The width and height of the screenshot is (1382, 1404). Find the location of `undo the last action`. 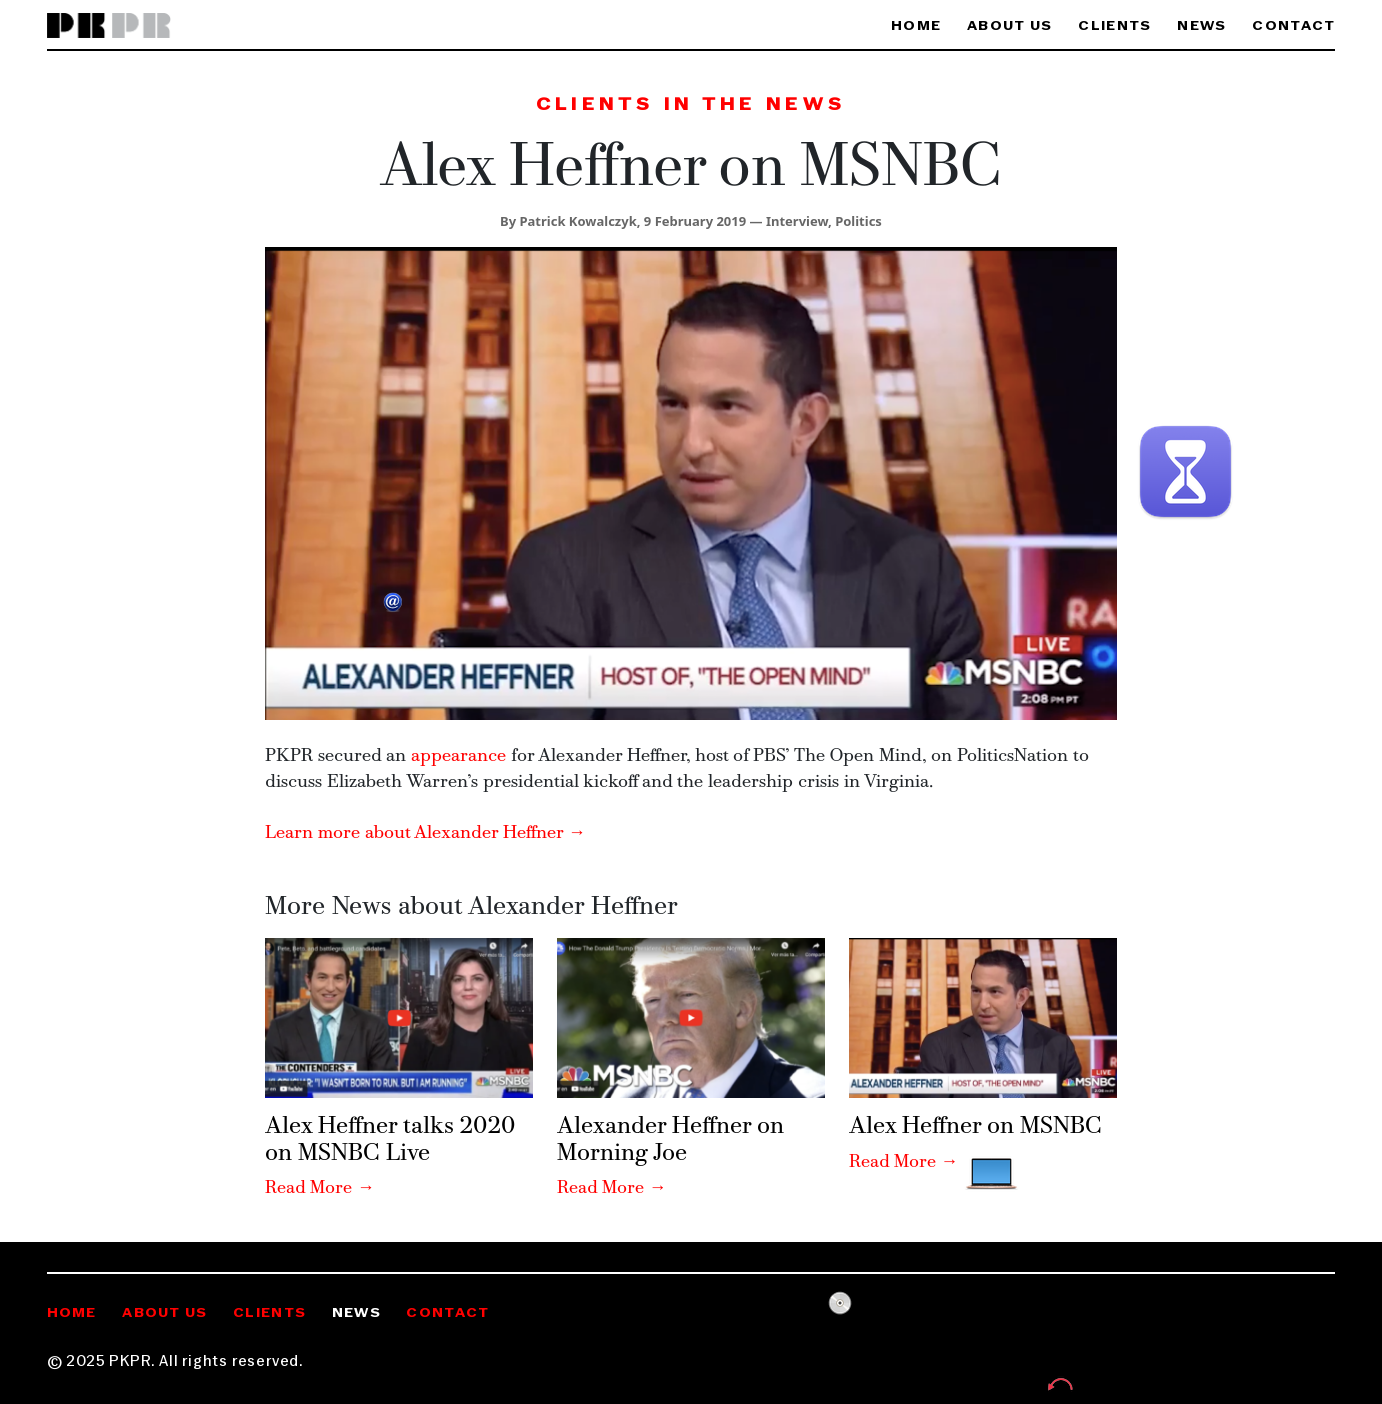

undo the last action is located at coordinates (1061, 1384).